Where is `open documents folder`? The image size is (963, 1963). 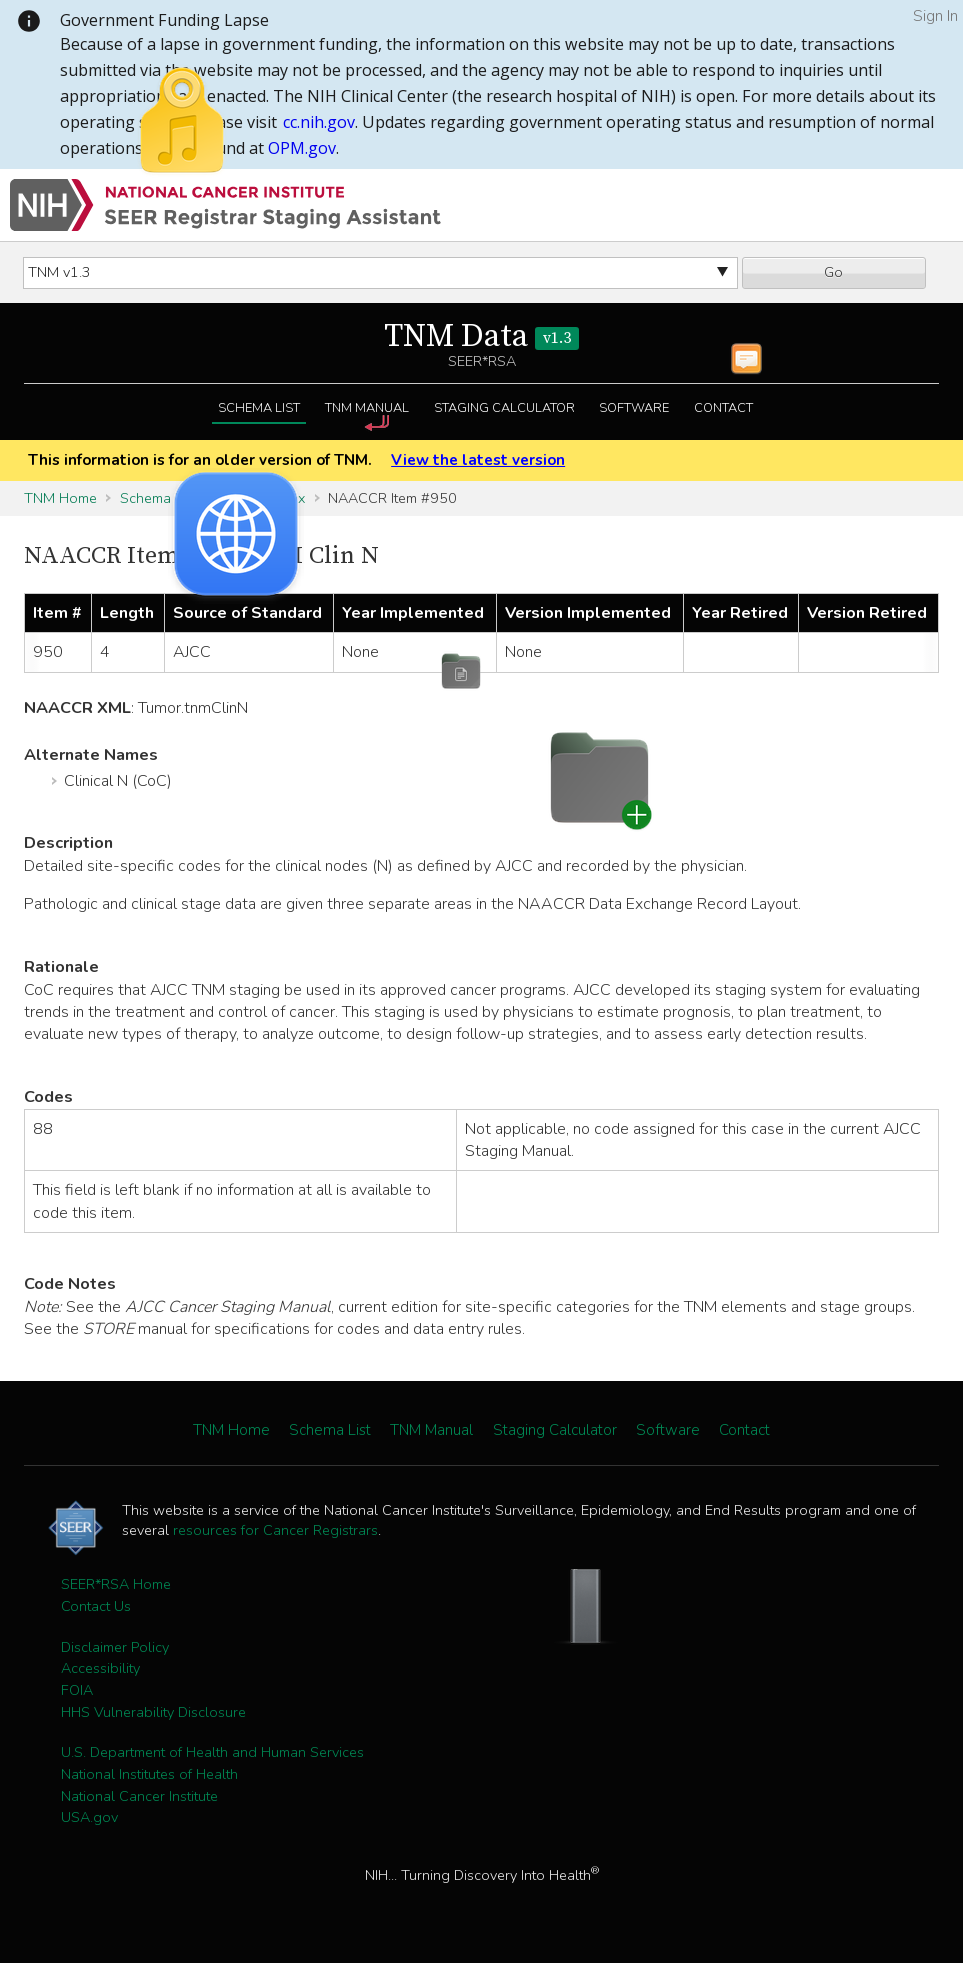
open documents folder is located at coordinates (461, 671).